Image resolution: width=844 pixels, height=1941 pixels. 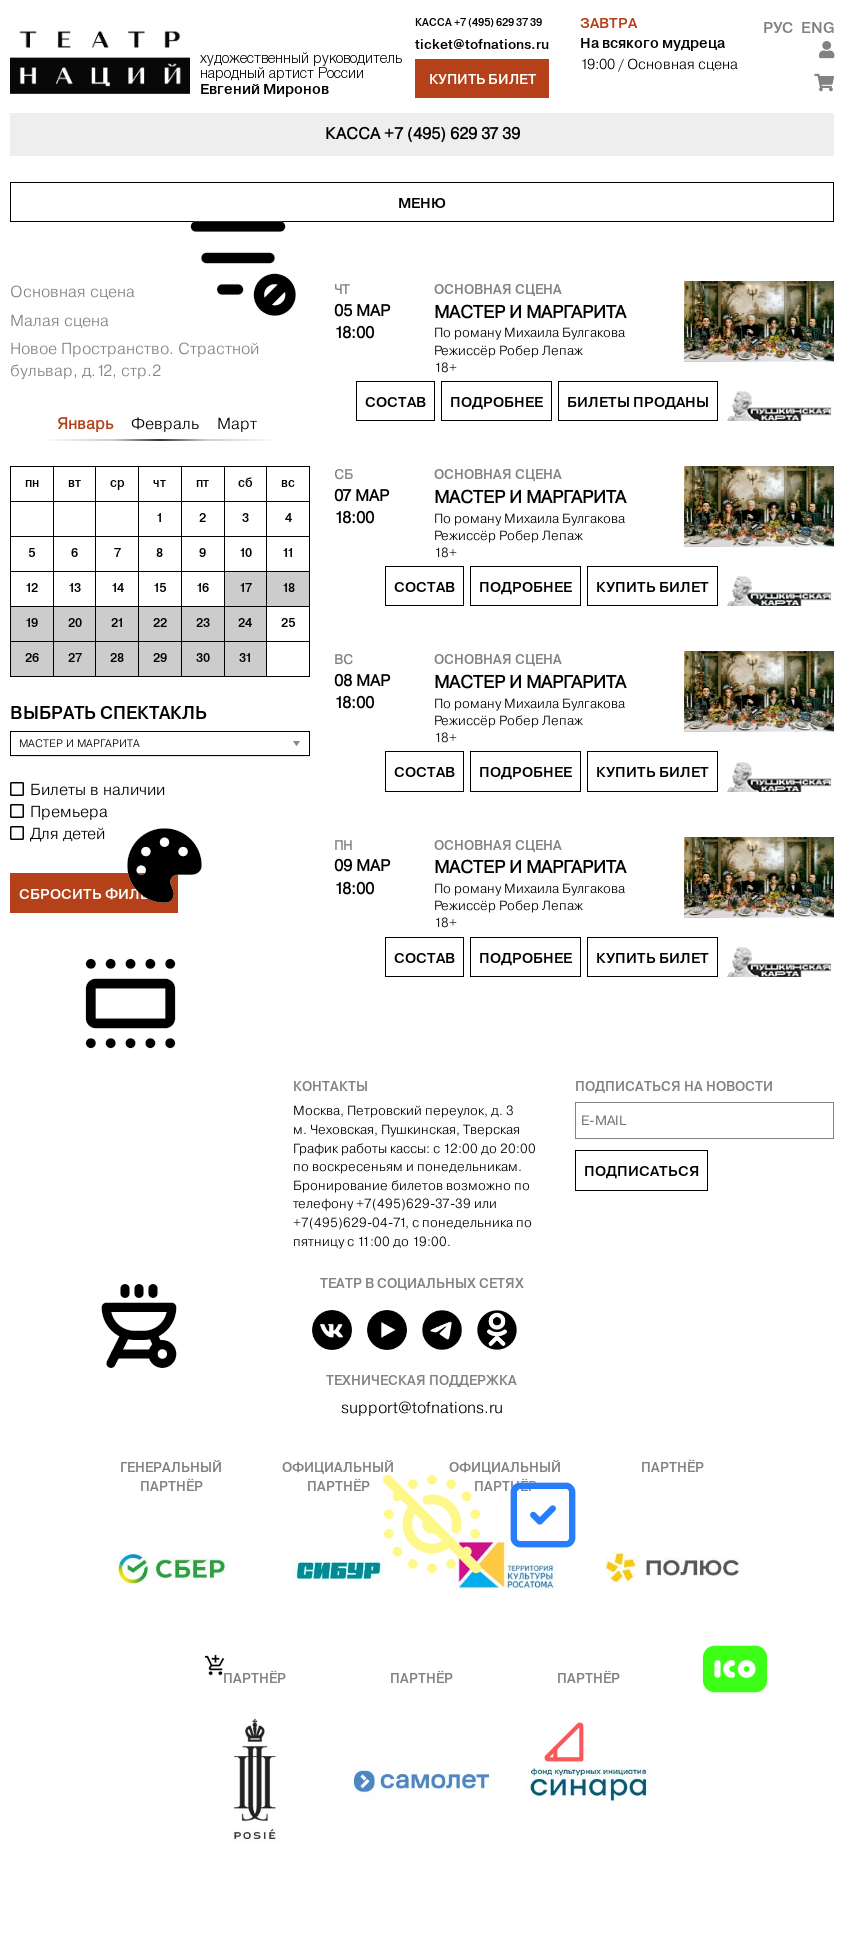 What do you see at coordinates (735, 1669) in the screenshot?
I see `website favicon or browser tab icon` at bounding box center [735, 1669].